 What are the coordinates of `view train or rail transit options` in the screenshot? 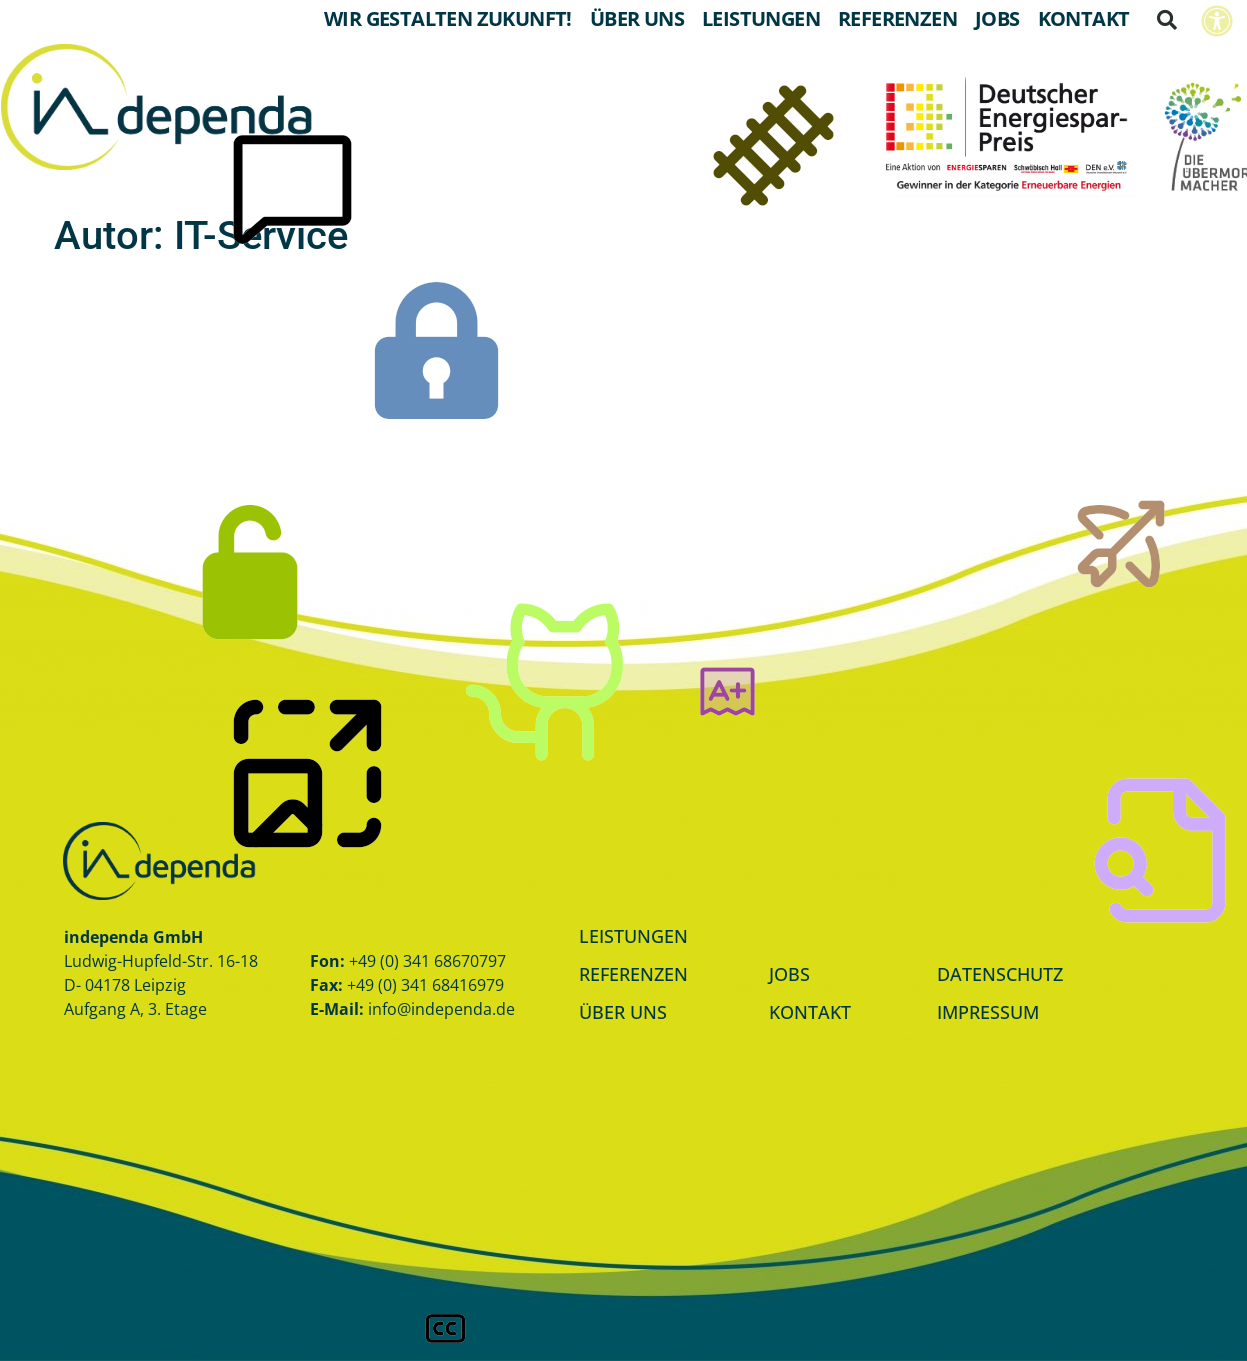 It's located at (773, 145).